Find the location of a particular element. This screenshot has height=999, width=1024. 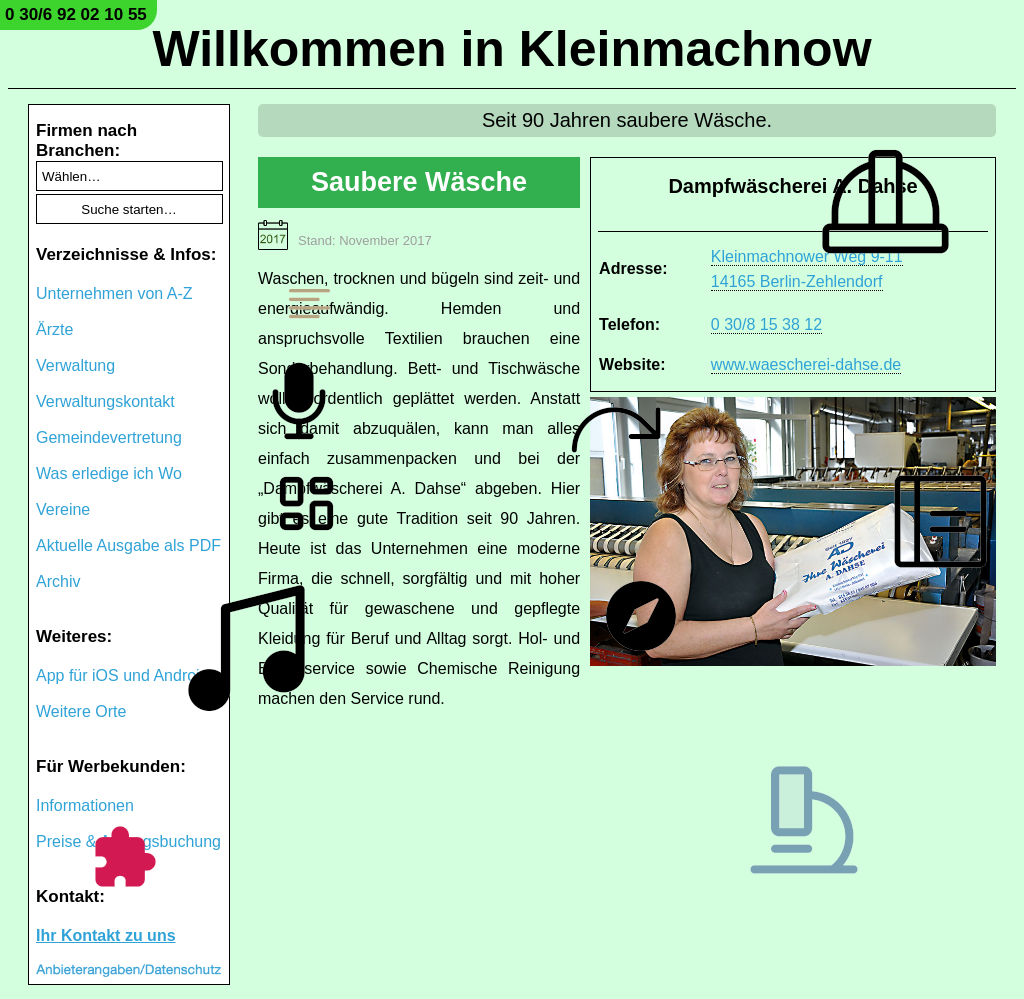

align text to the left is located at coordinates (309, 304).